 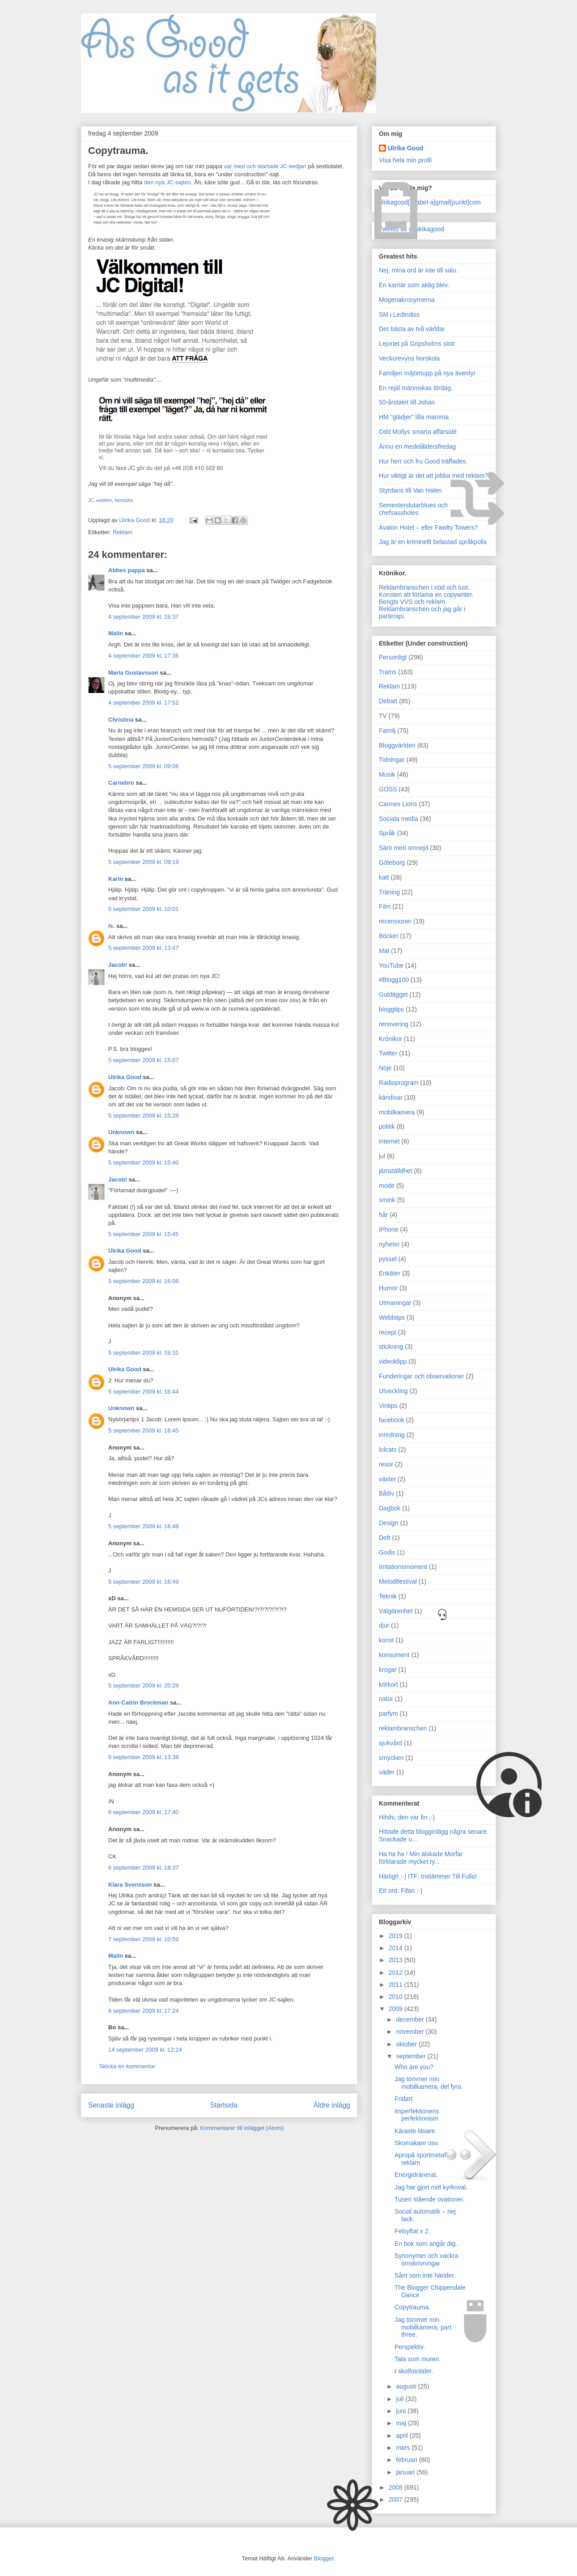 I want to click on shuffle playlist or queue, so click(x=477, y=498).